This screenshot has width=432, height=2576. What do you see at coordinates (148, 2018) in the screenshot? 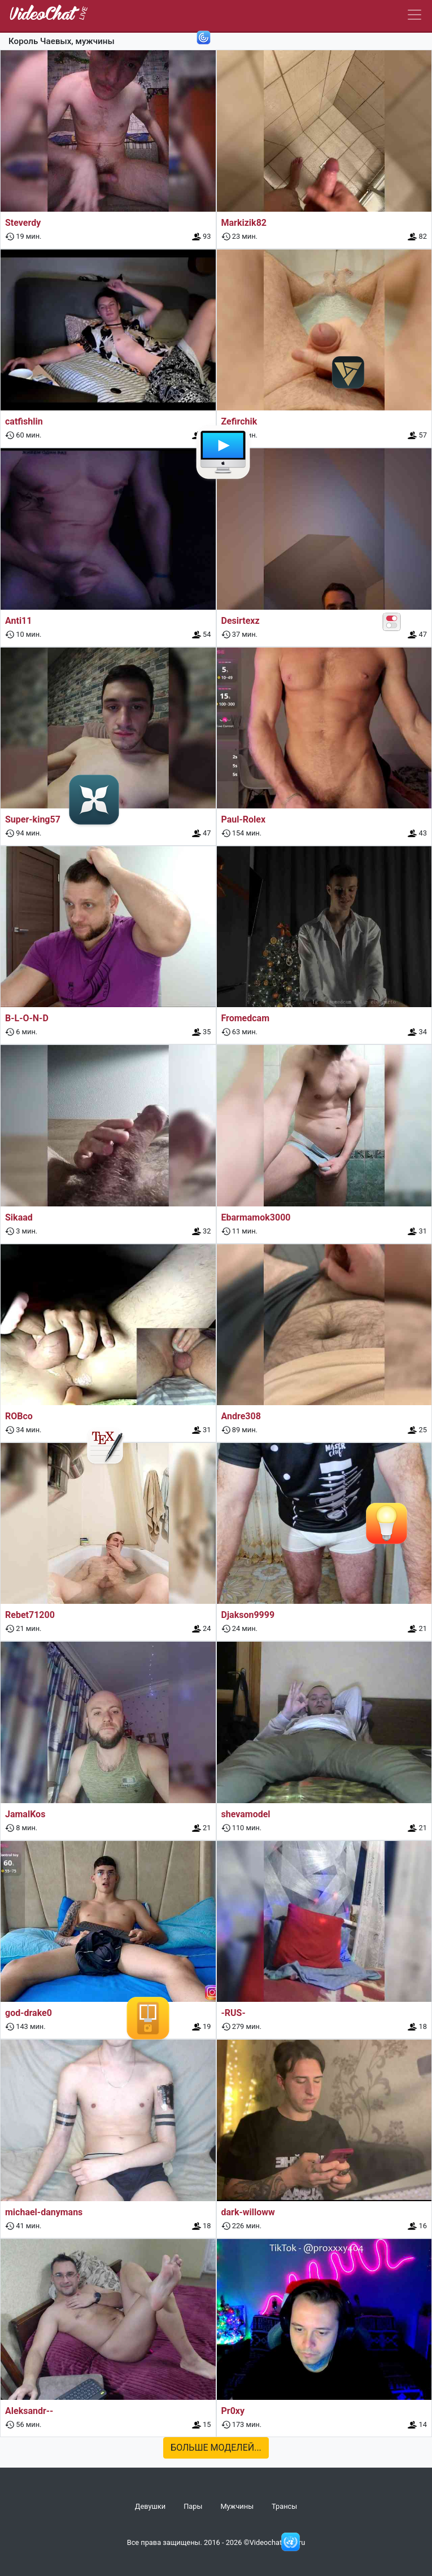
I see `open Piper mouse configuration app` at bounding box center [148, 2018].